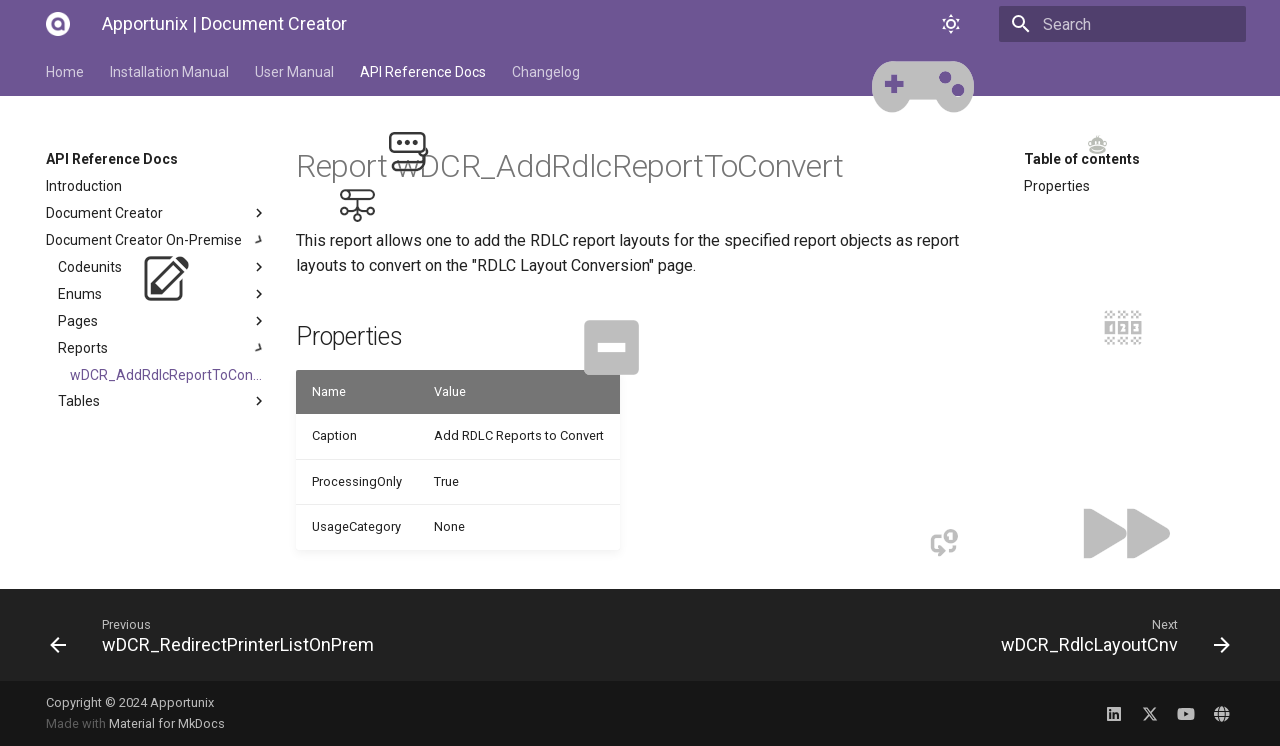 The height and width of the screenshot is (746, 1280). Describe the element at coordinates (1127, 533) in the screenshot. I see `fast forward media playback` at that location.